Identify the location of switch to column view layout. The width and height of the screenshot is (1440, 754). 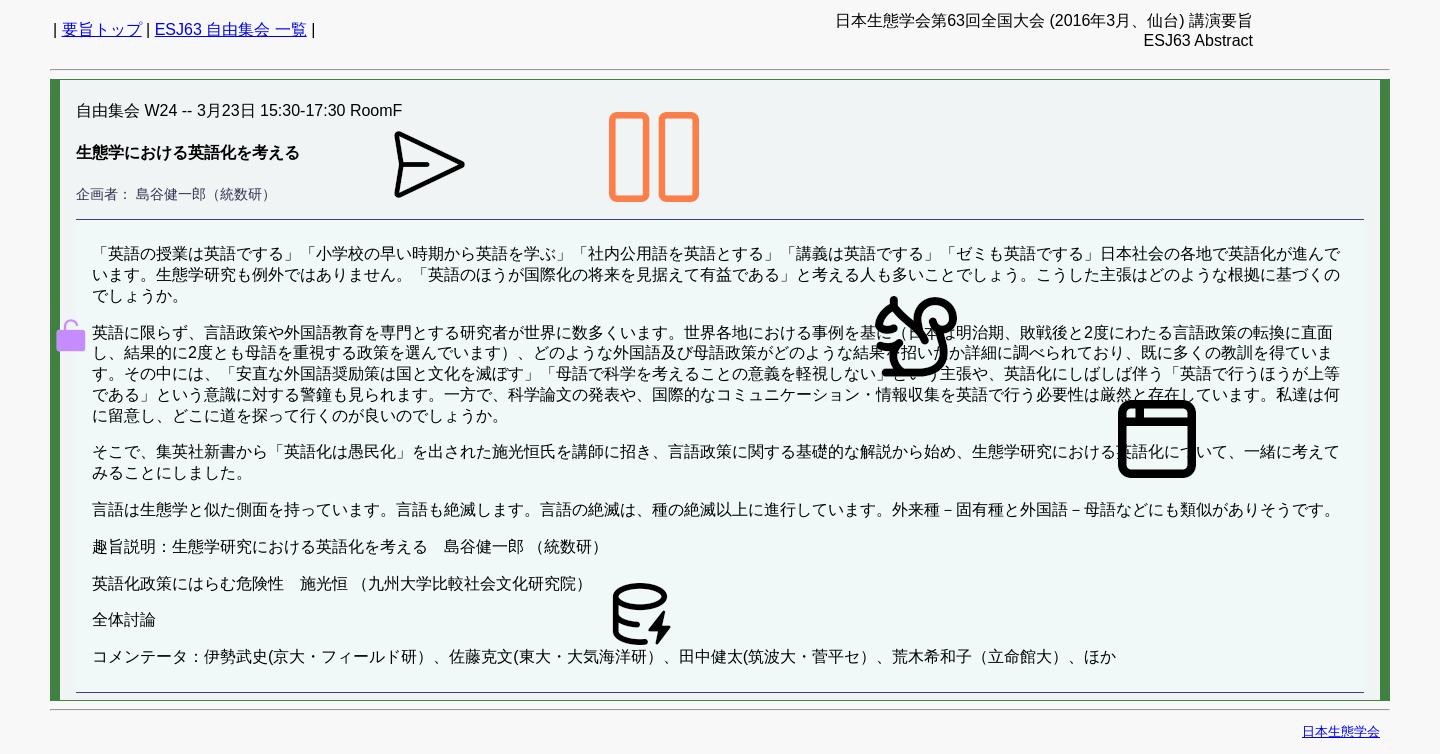
(654, 157).